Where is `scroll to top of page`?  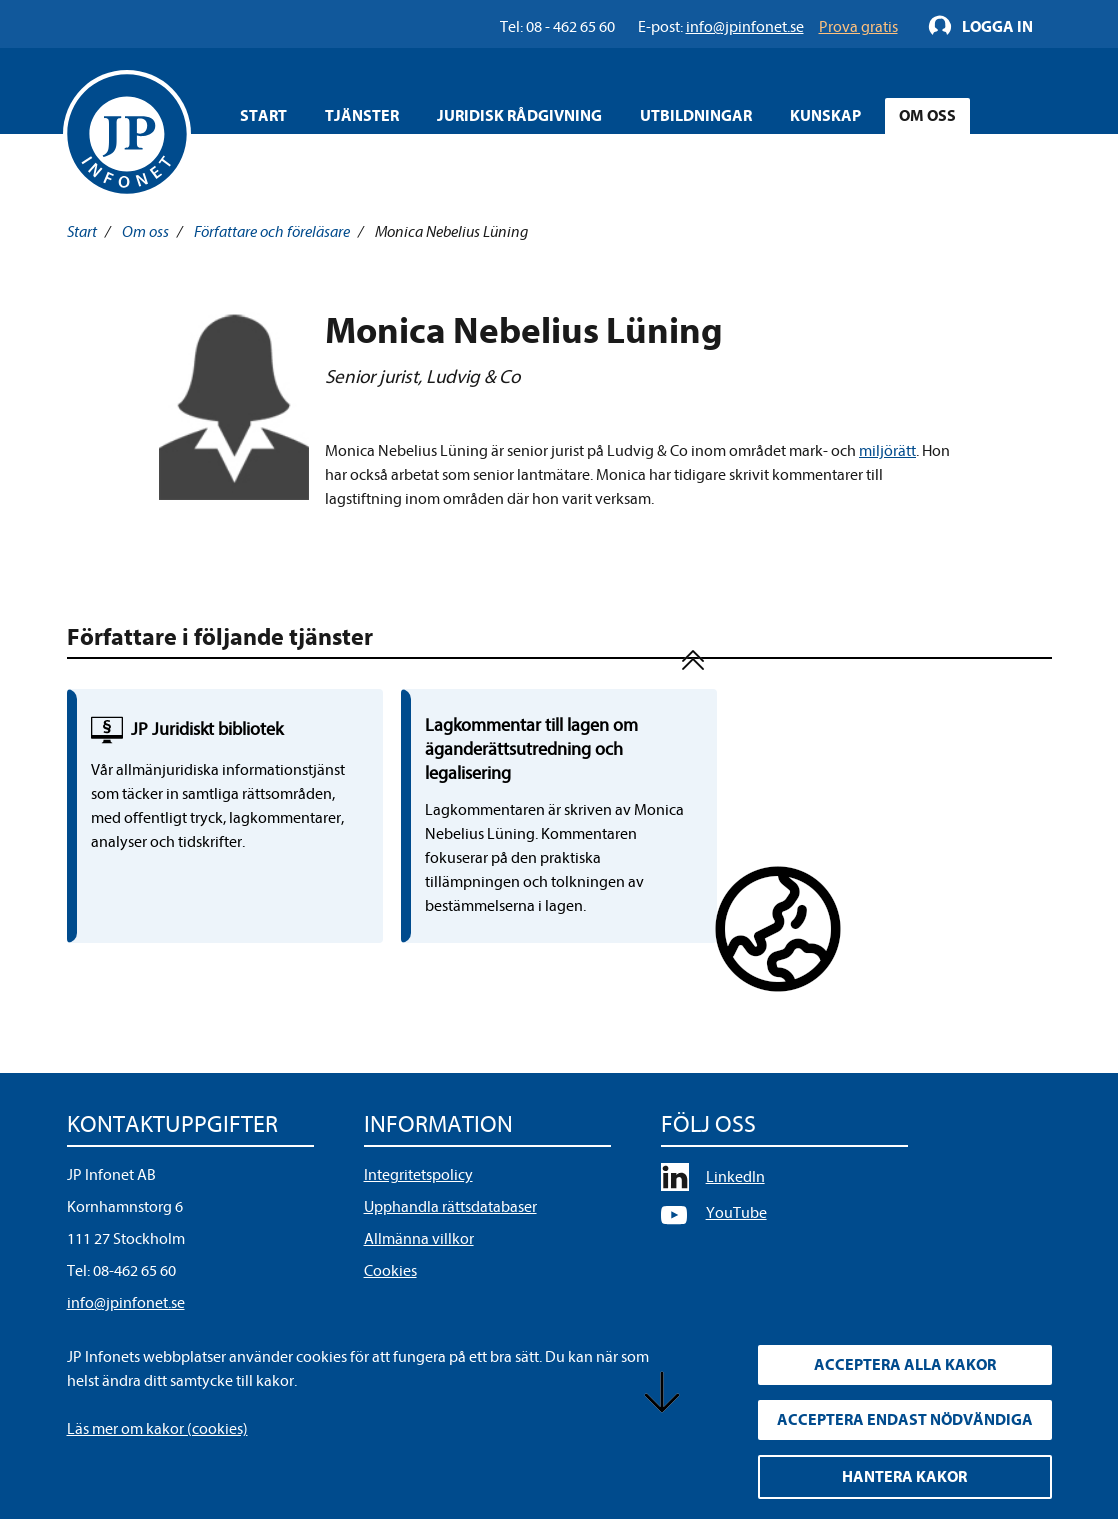
scroll to top of page is located at coordinates (693, 660).